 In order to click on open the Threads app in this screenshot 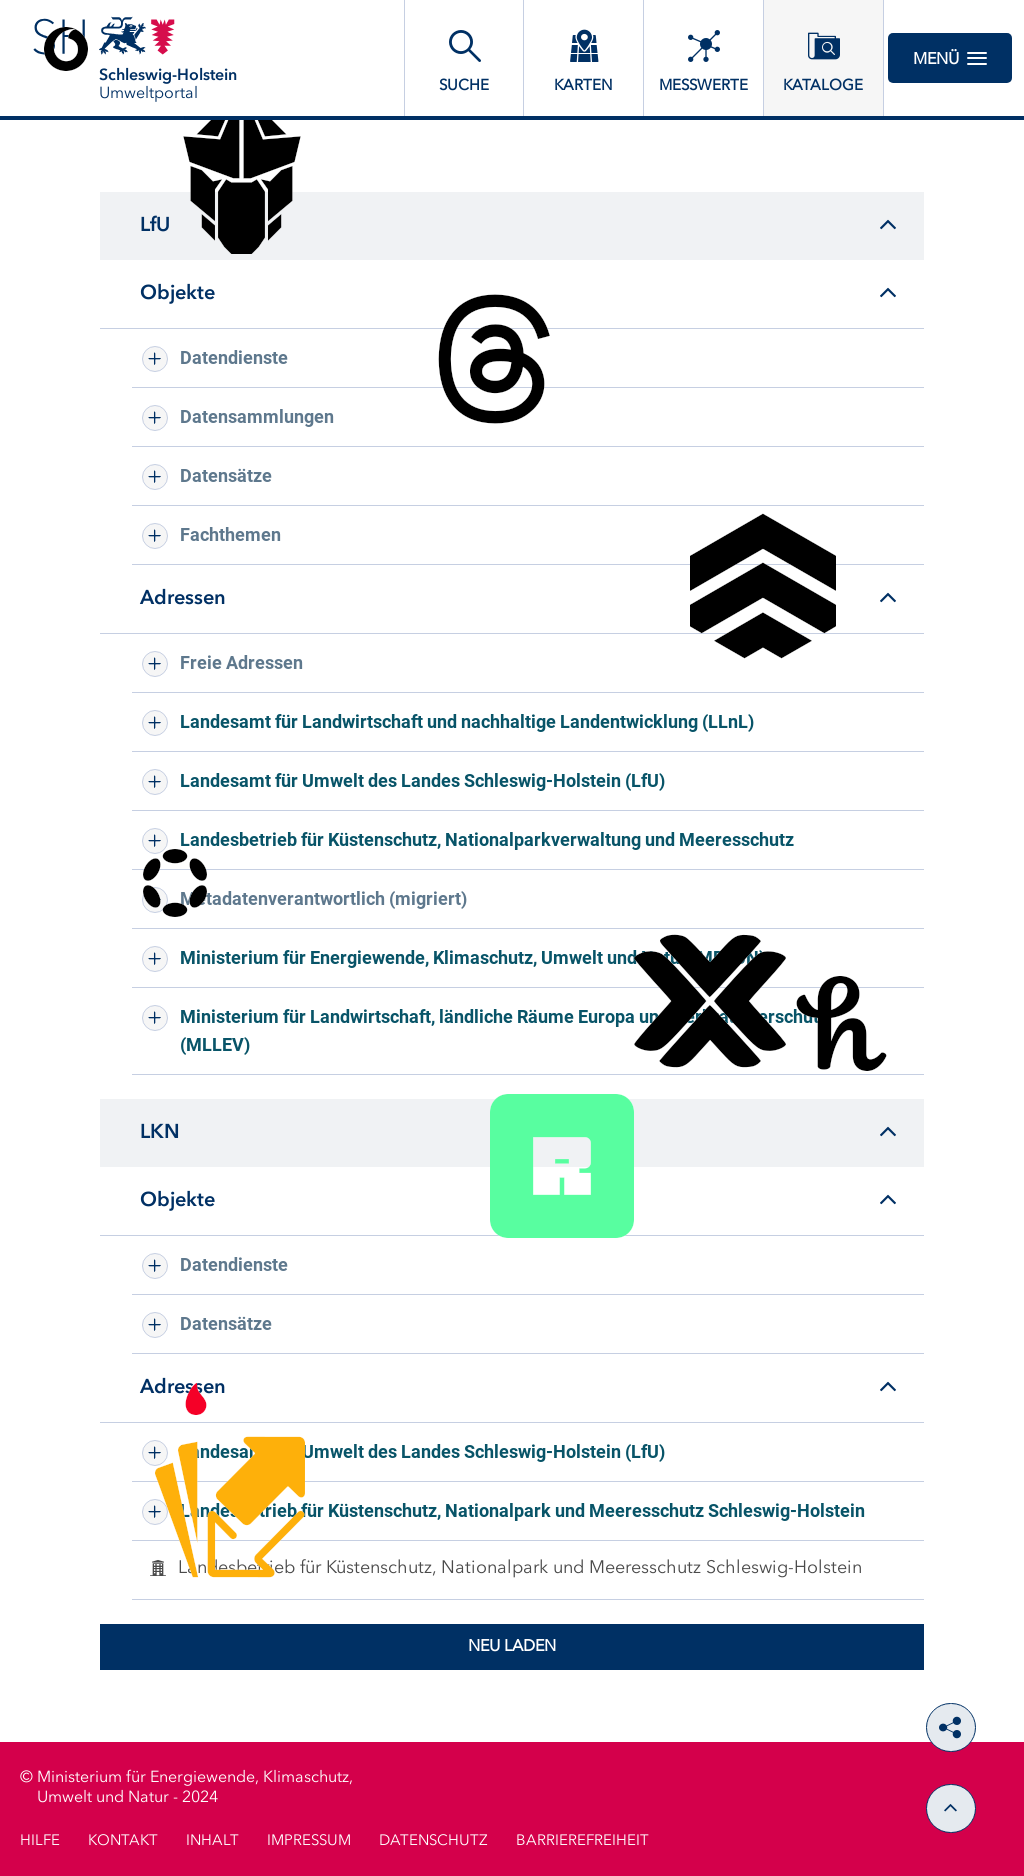, I will do `click(494, 359)`.